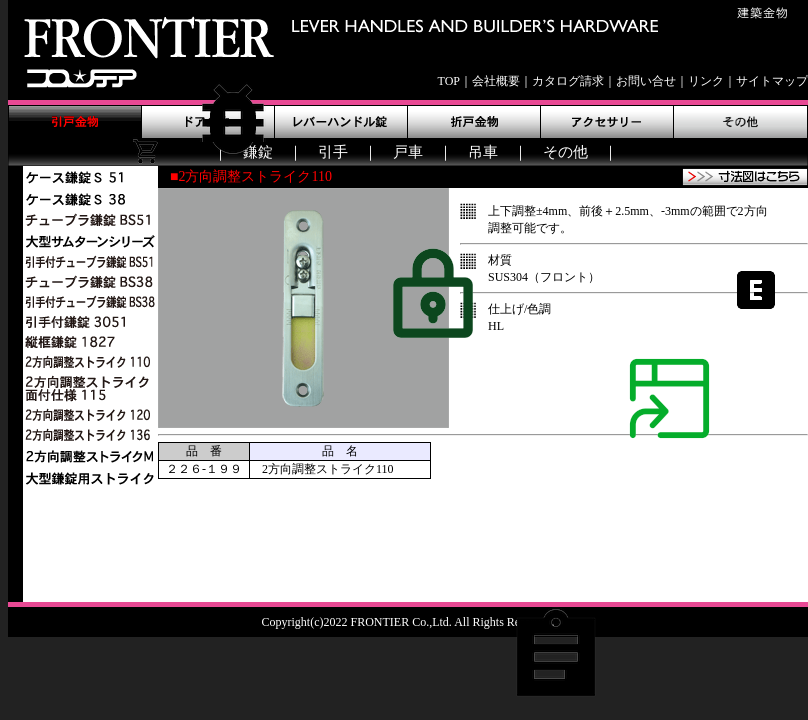 The height and width of the screenshot is (720, 808). Describe the element at coordinates (433, 298) in the screenshot. I see `access security or password settings` at that location.